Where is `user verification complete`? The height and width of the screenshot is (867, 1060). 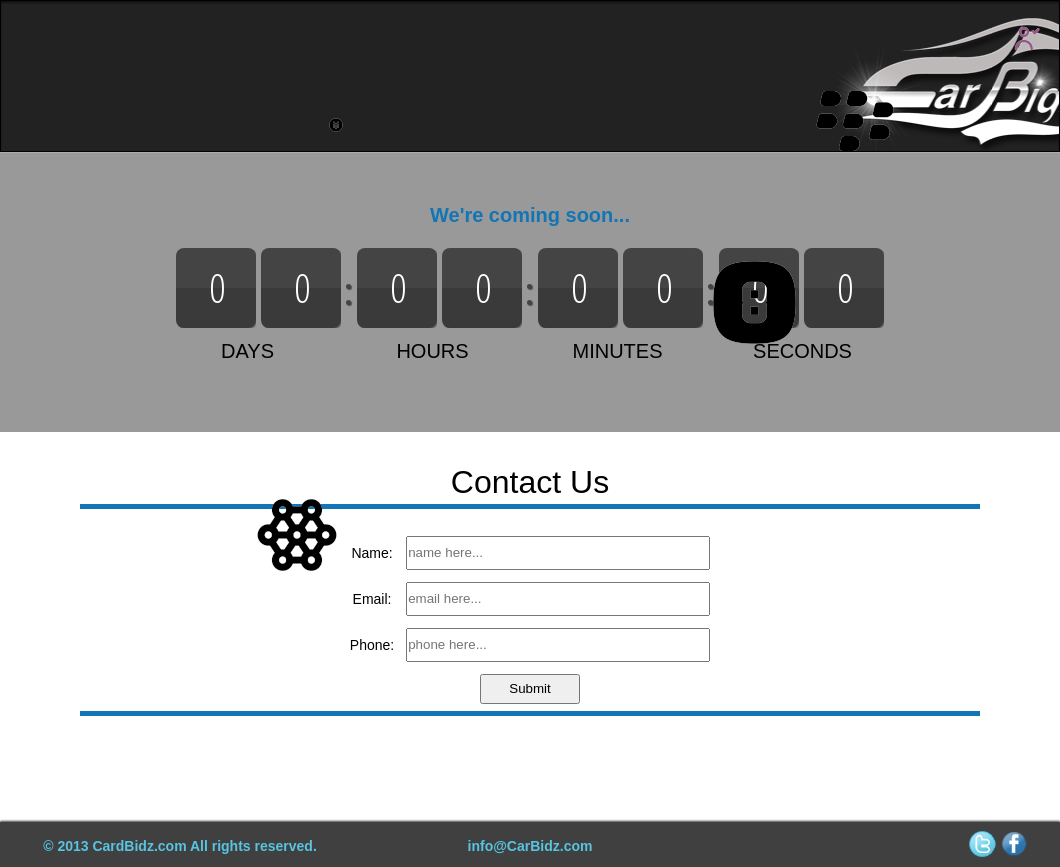 user verification complete is located at coordinates (1026, 38).